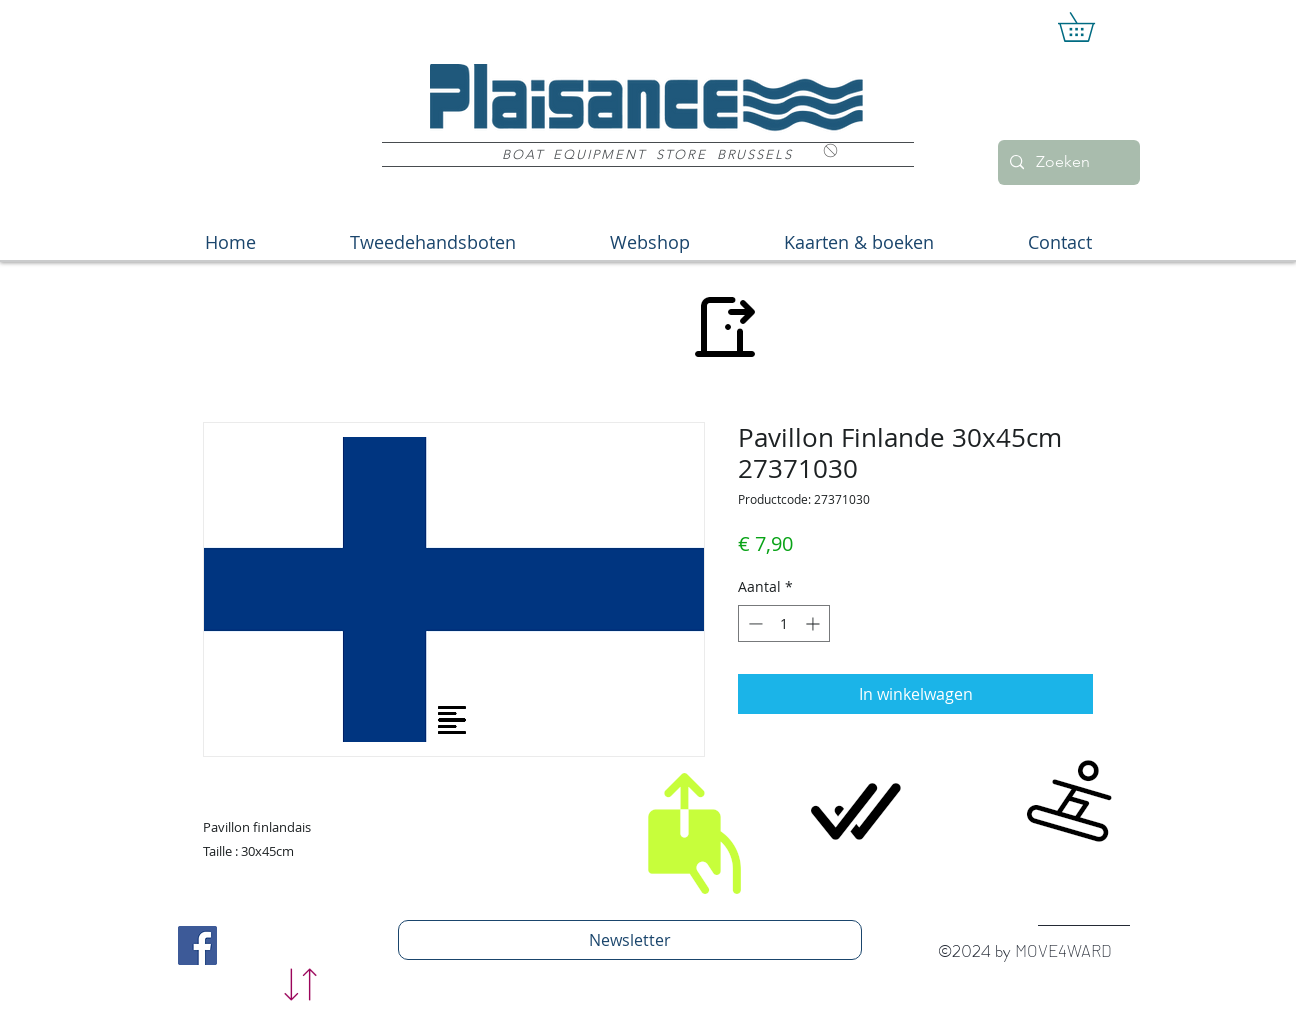 The image size is (1296, 1025). Describe the element at coordinates (1074, 801) in the screenshot. I see `access snowboarding or winter sports content` at that location.